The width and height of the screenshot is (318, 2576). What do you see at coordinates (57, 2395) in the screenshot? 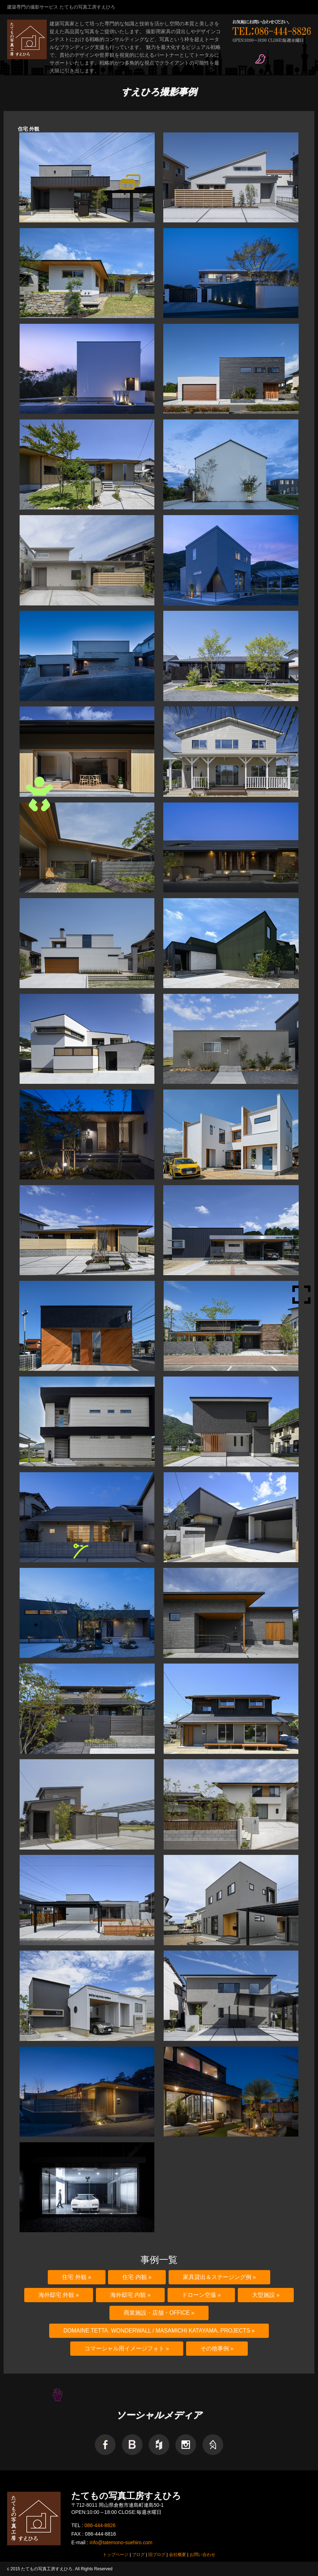
I see `indicates solidarity or support` at bounding box center [57, 2395].